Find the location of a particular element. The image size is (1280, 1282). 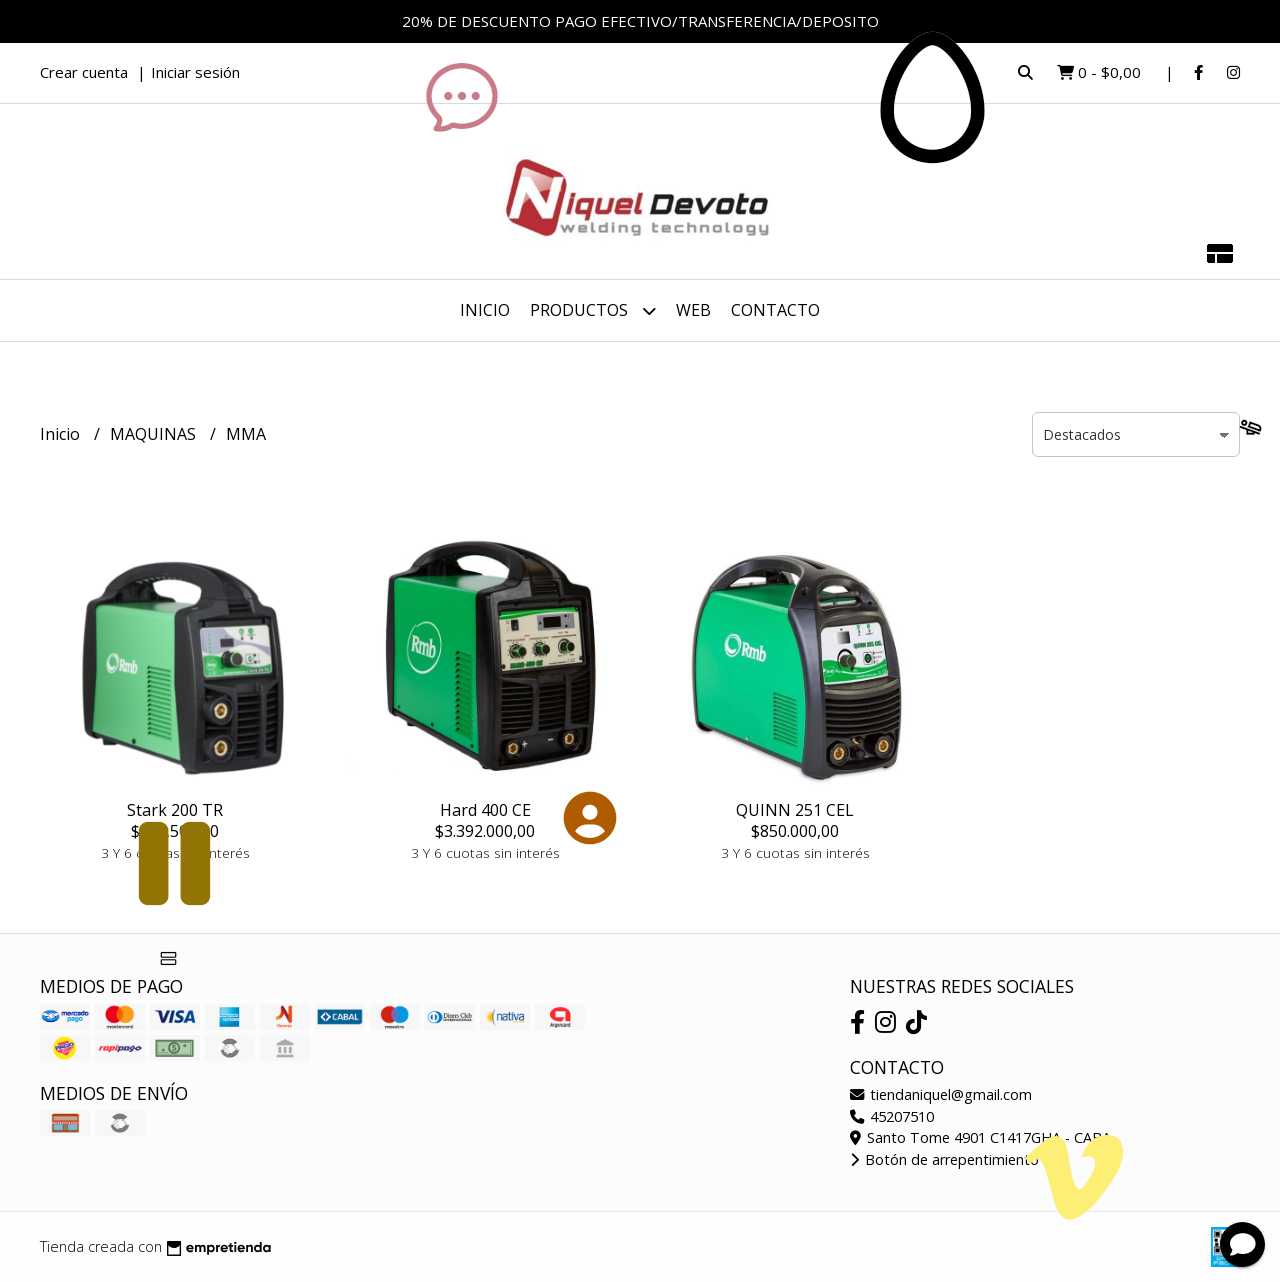

view your profile is located at coordinates (590, 818).